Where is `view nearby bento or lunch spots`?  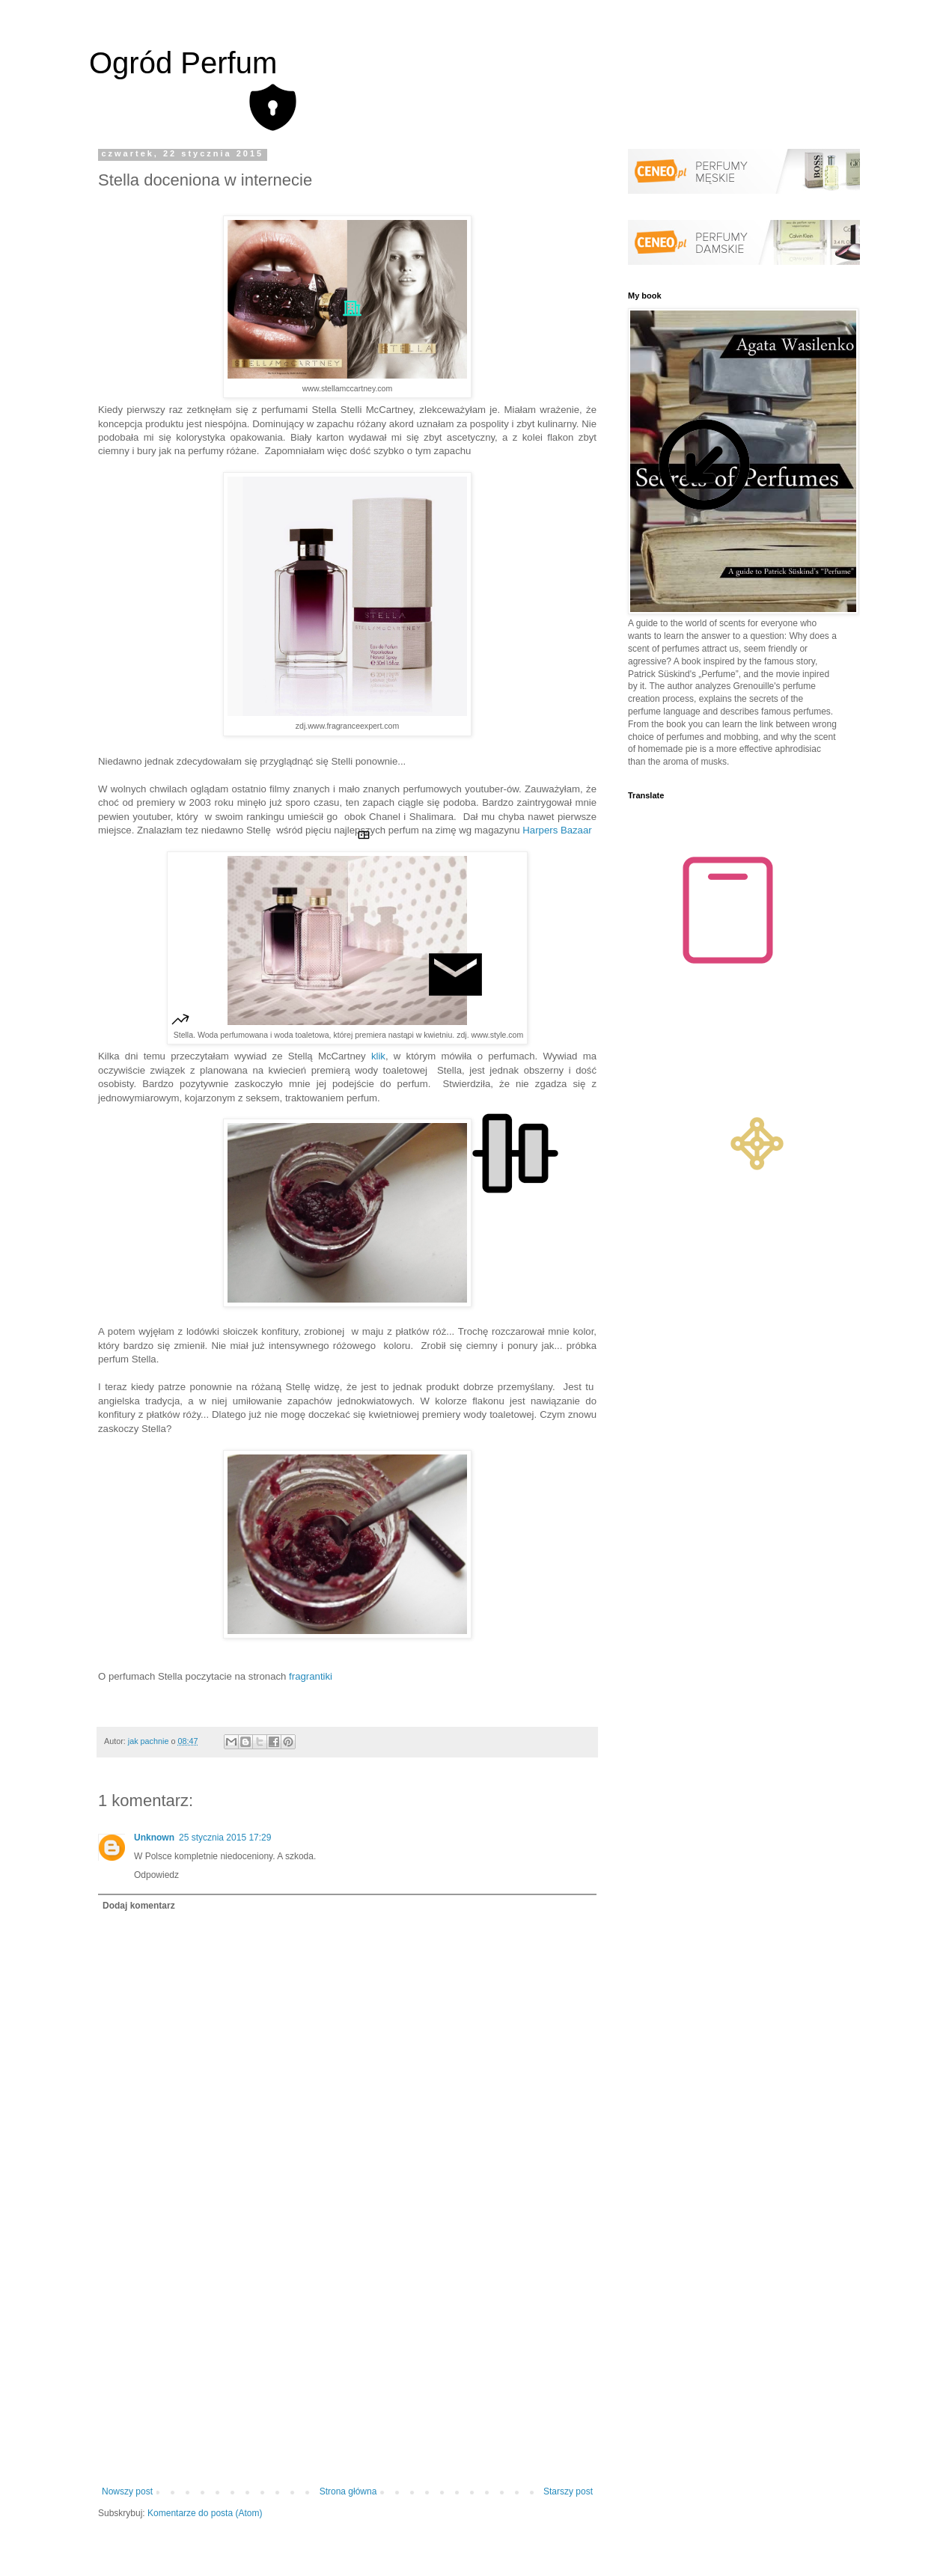 view nearby bento or lunch spots is located at coordinates (364, 835).